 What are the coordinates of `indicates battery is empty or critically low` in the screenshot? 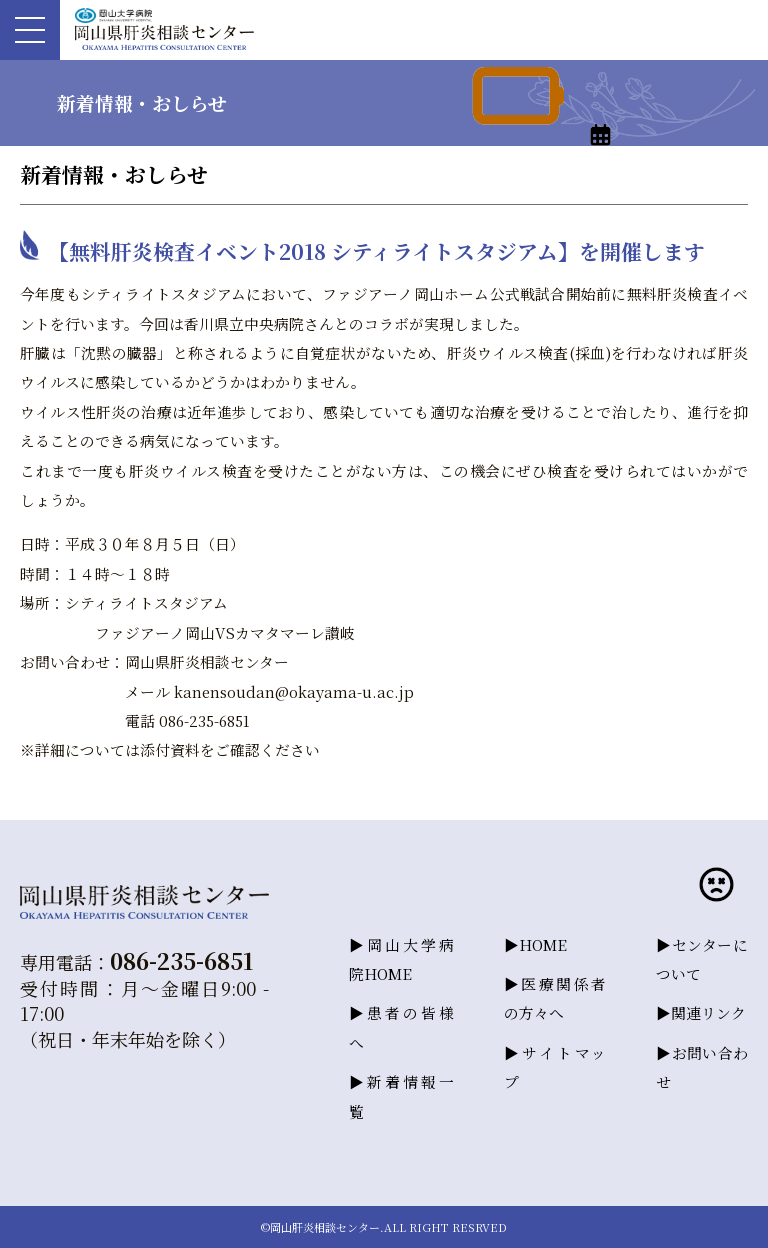 It's located at (516, 91).